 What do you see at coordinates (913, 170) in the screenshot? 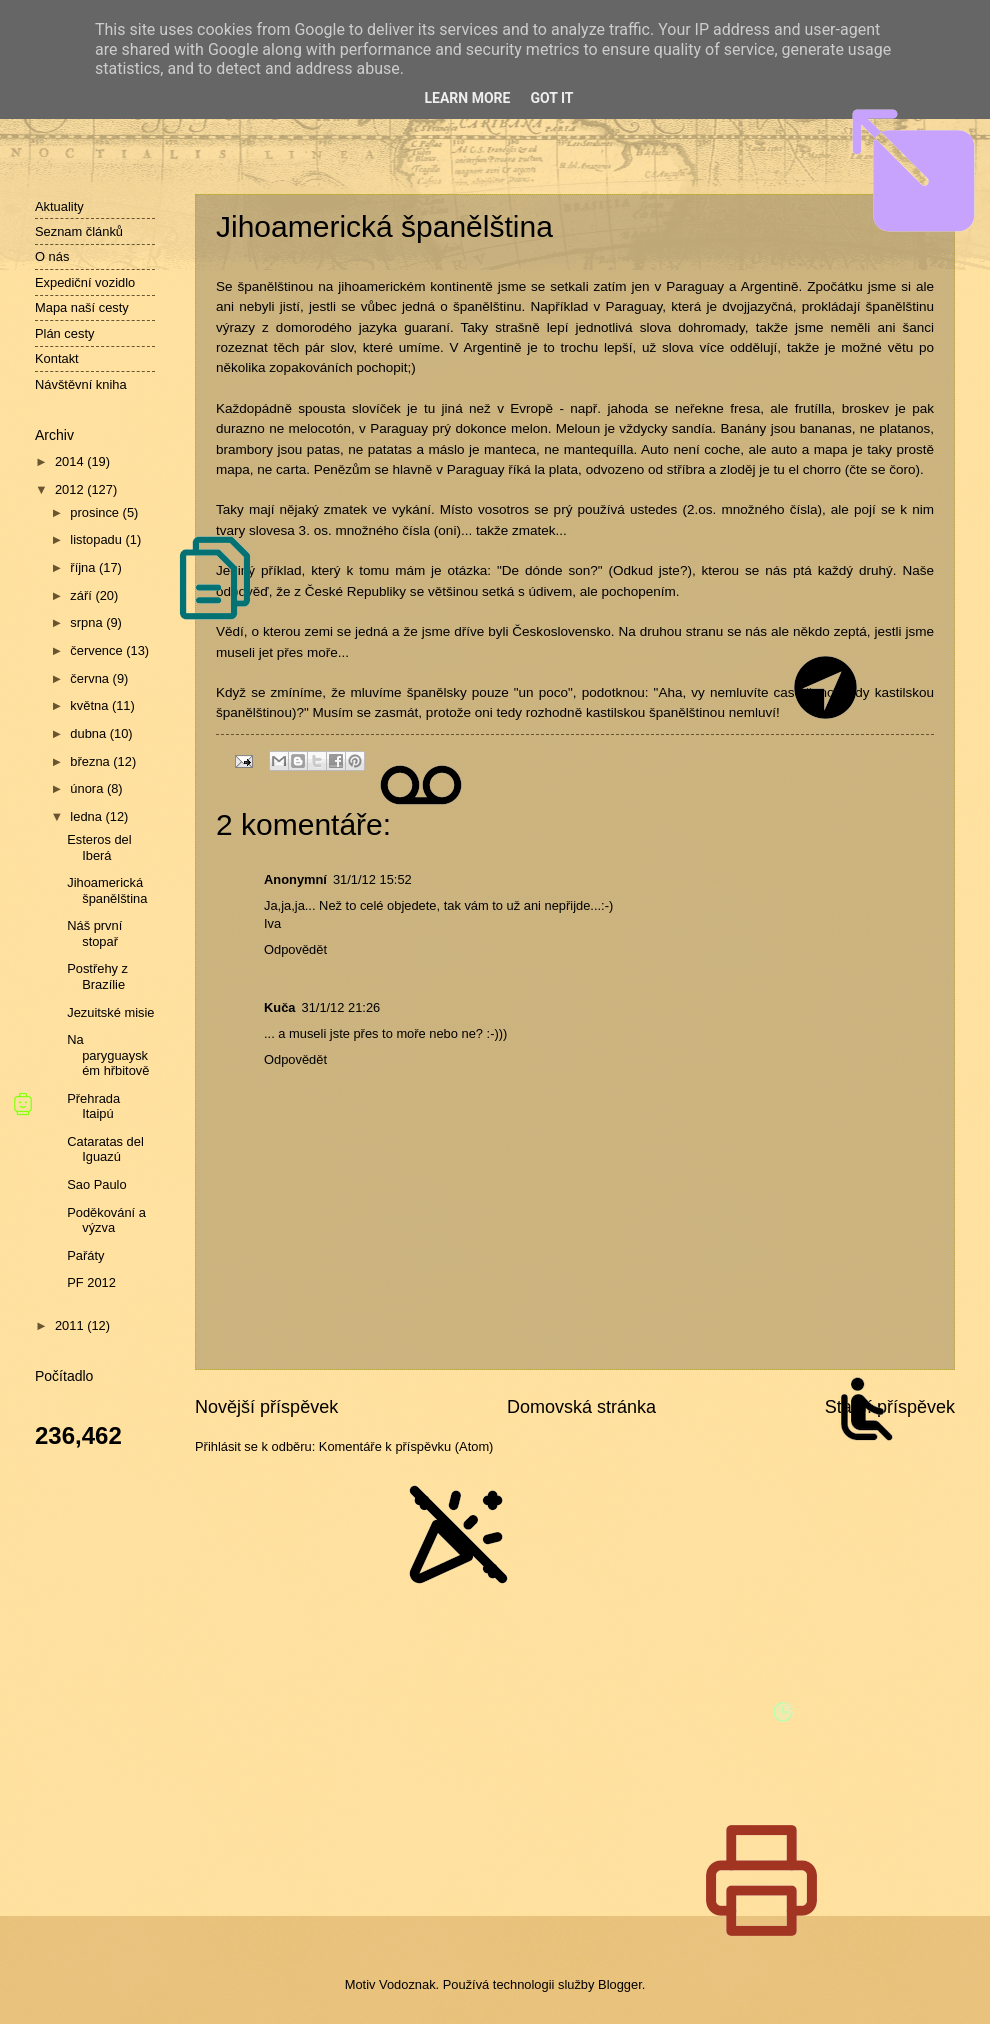
I see `open link in new window` at bounding box center [913, 170].